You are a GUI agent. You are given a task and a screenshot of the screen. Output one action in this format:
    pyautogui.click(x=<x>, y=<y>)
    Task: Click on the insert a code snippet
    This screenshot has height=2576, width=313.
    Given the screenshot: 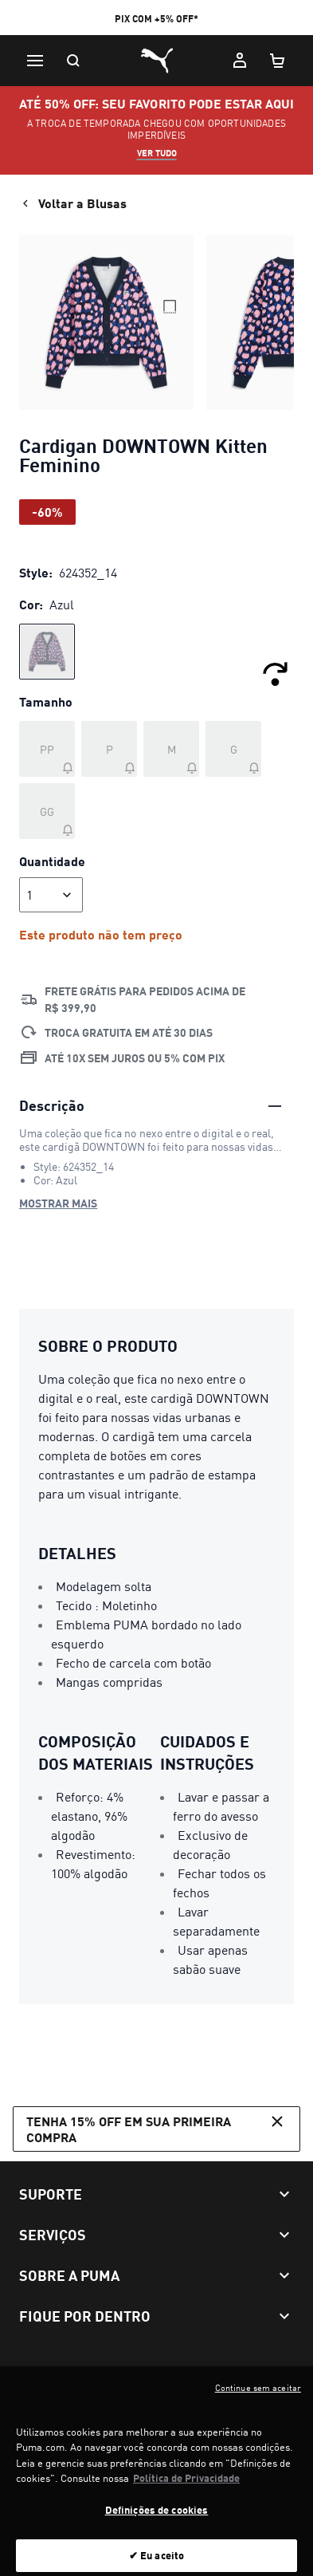 What is the action you would take?
    pyautogui.click(x=169, y=306)
    